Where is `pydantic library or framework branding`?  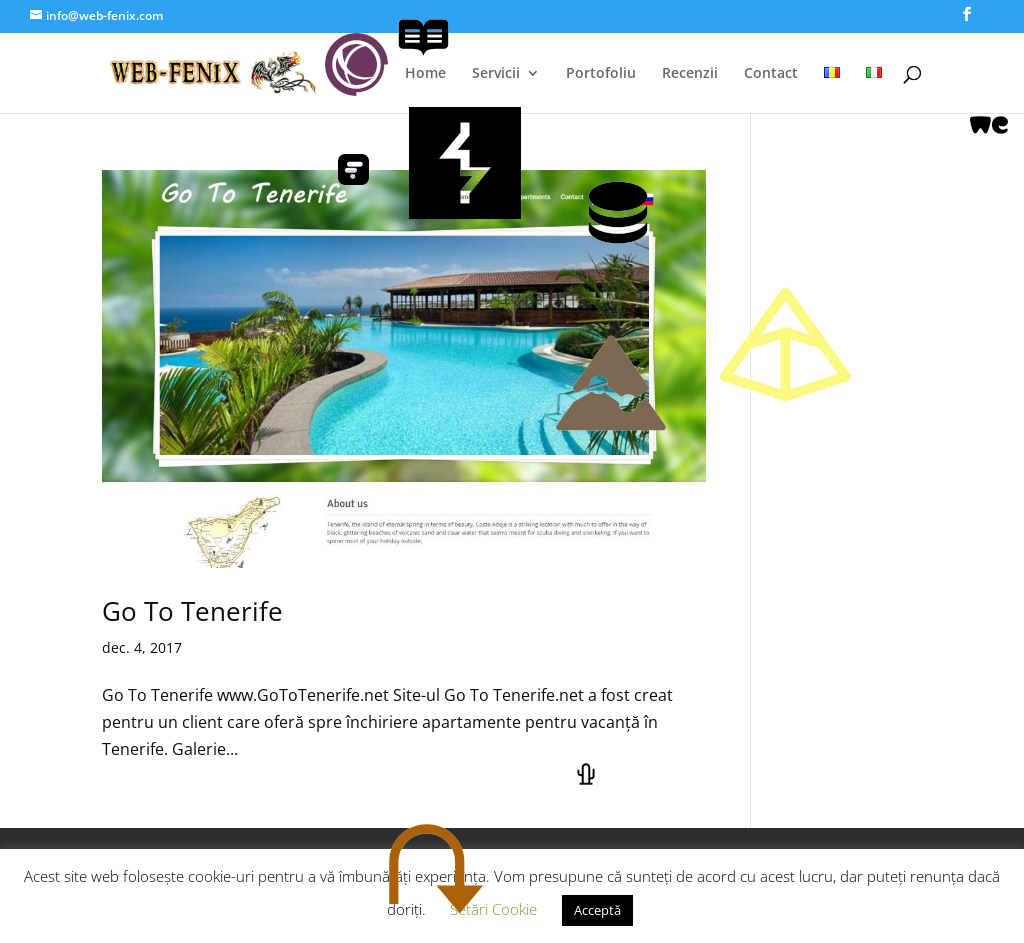
pydantic library or framework branding is located at coordinates (785, 344).